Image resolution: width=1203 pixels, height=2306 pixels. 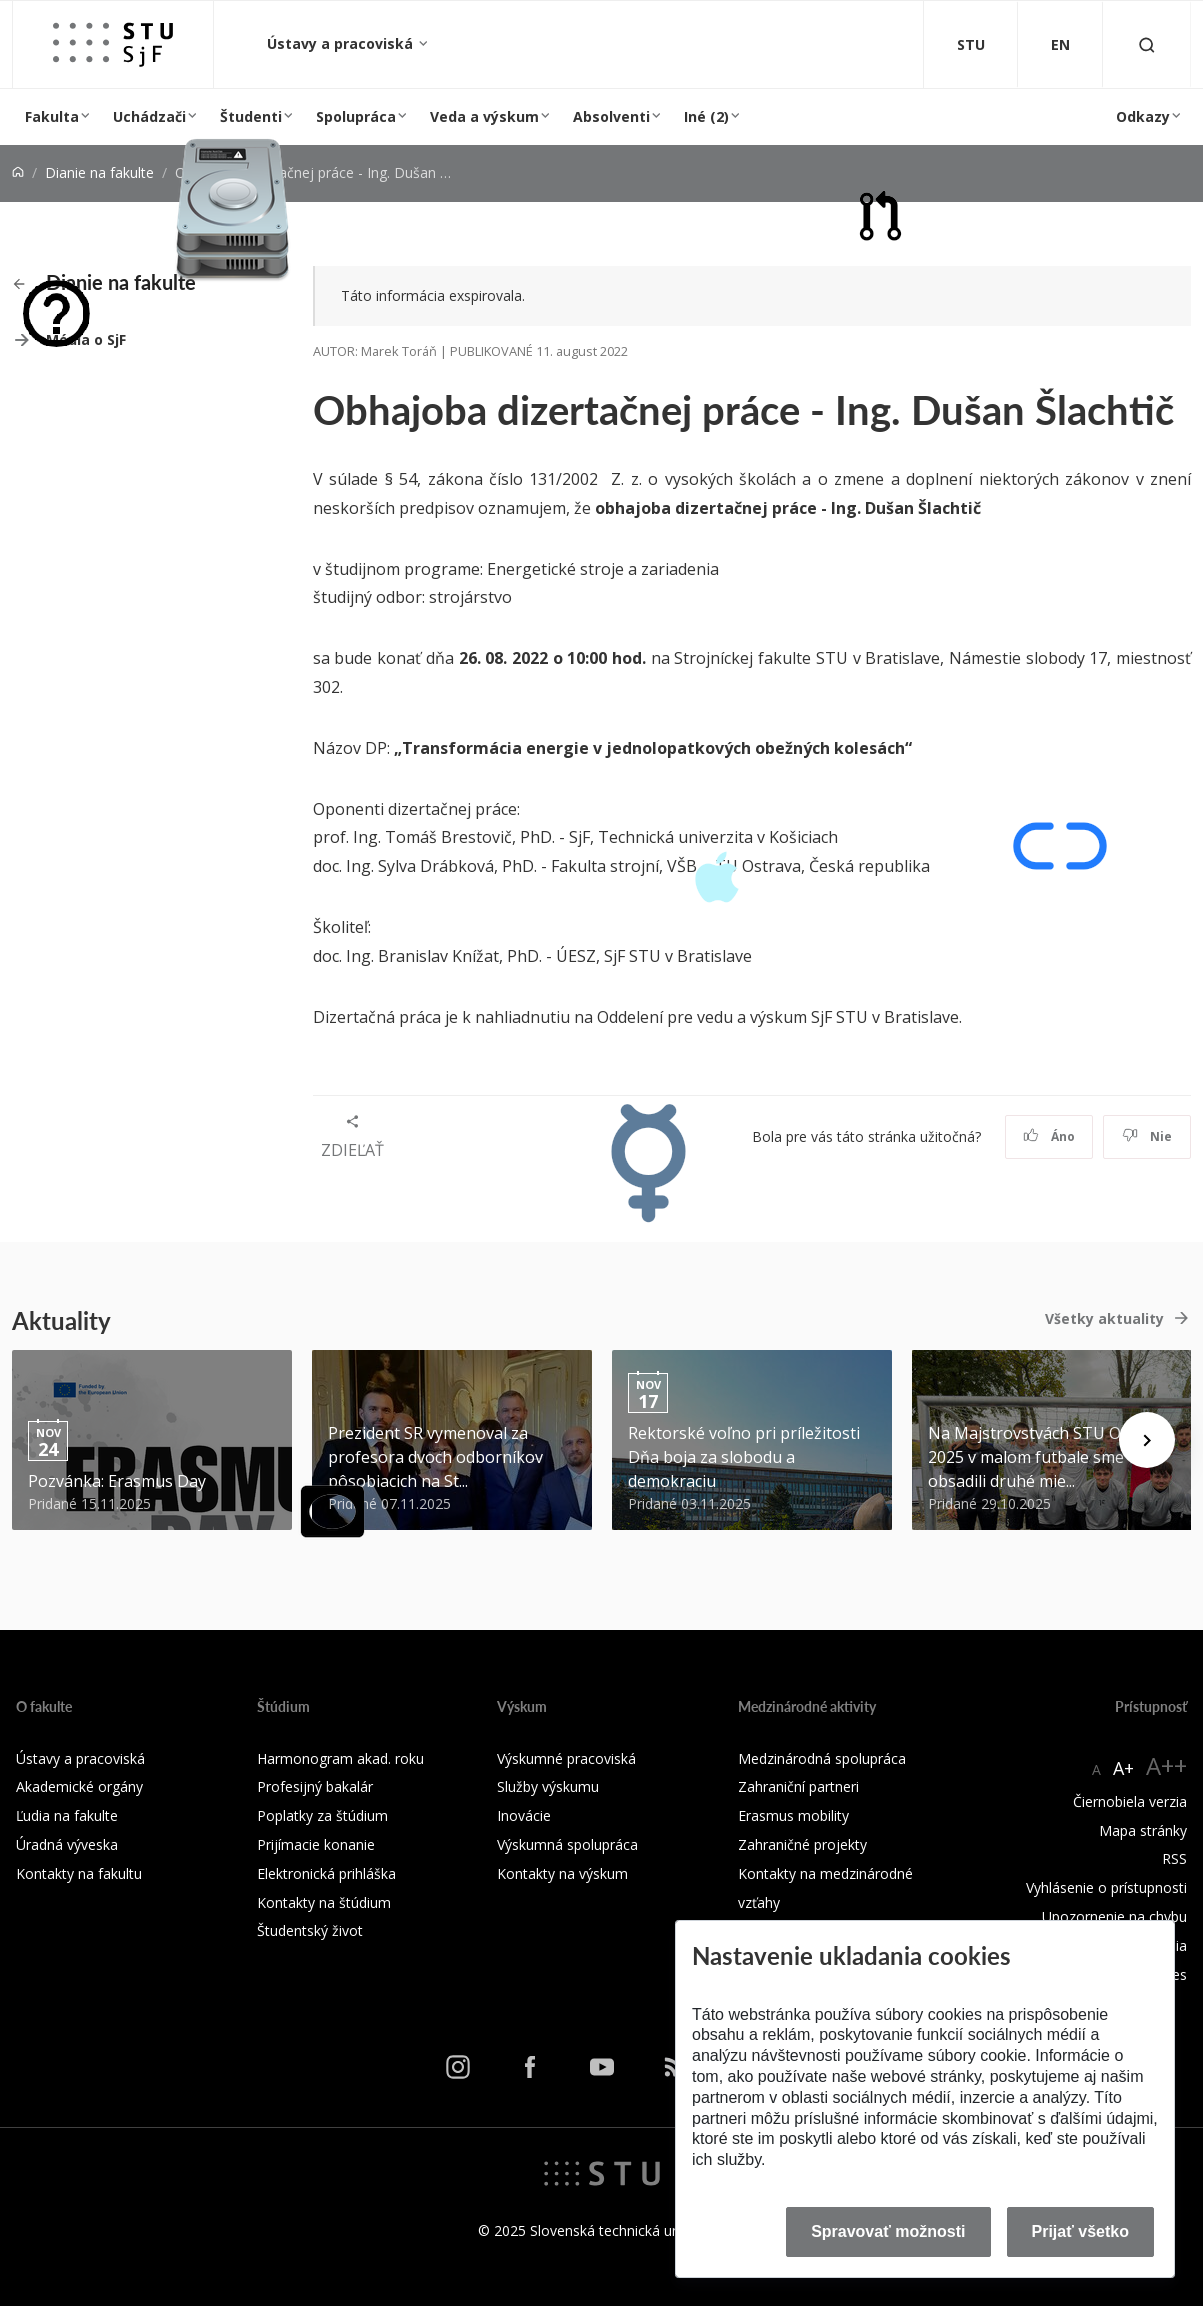 What do you see at coordinates (1060, 846) in the screenshot?
I see `disconnect or remove a linked account` at bounding box center [1060, 846].